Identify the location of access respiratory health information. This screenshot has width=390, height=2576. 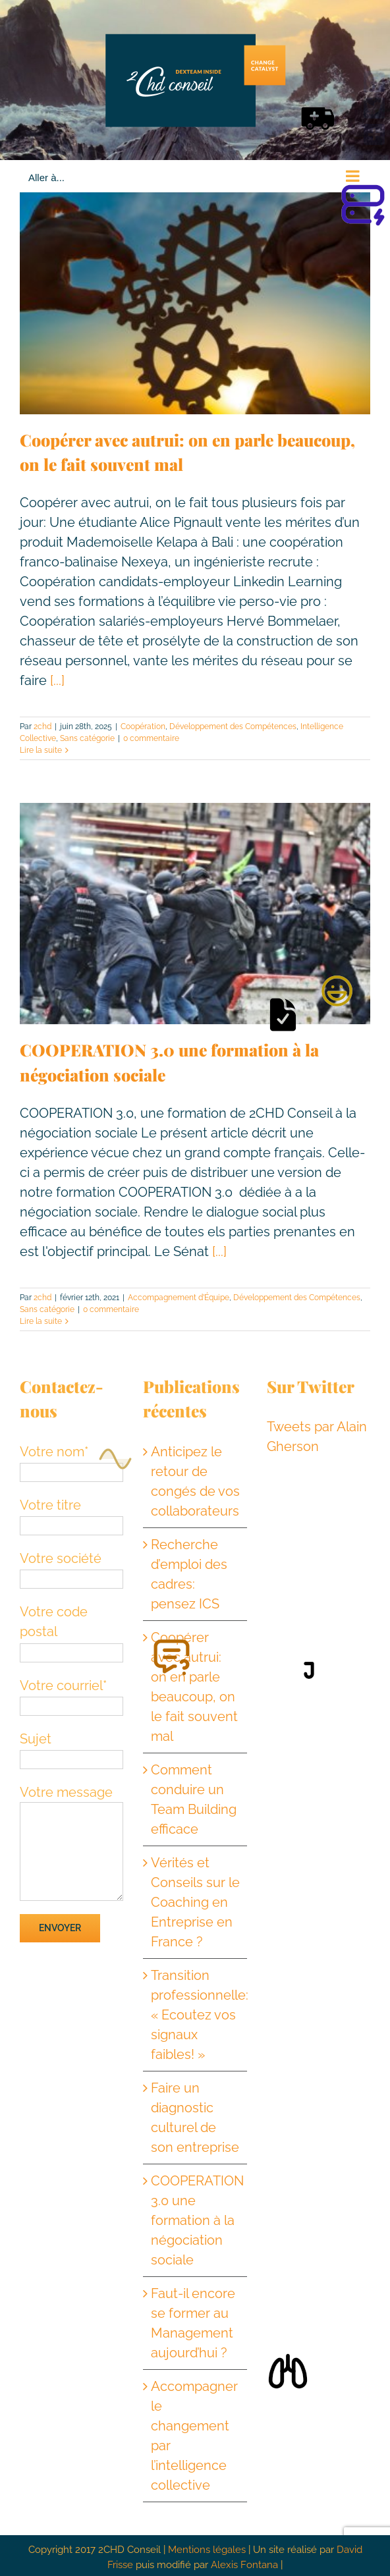
(288, 2371).